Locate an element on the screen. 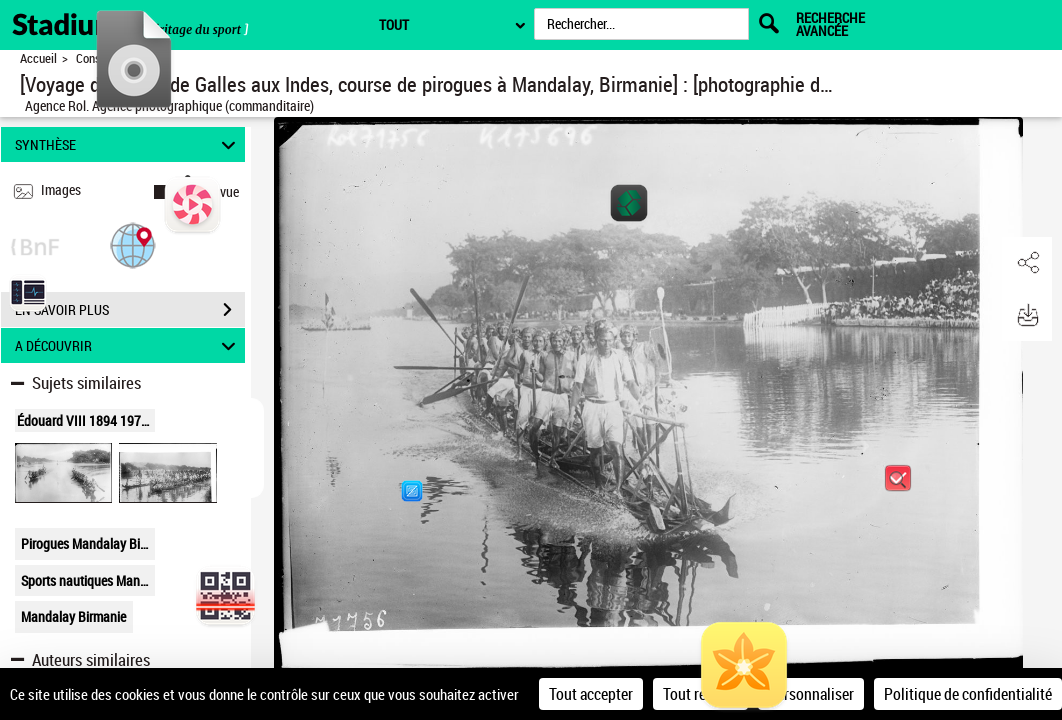 This screenshot has height=720, width=1062. open mission center system monitor is located at coordinates (28, 293).